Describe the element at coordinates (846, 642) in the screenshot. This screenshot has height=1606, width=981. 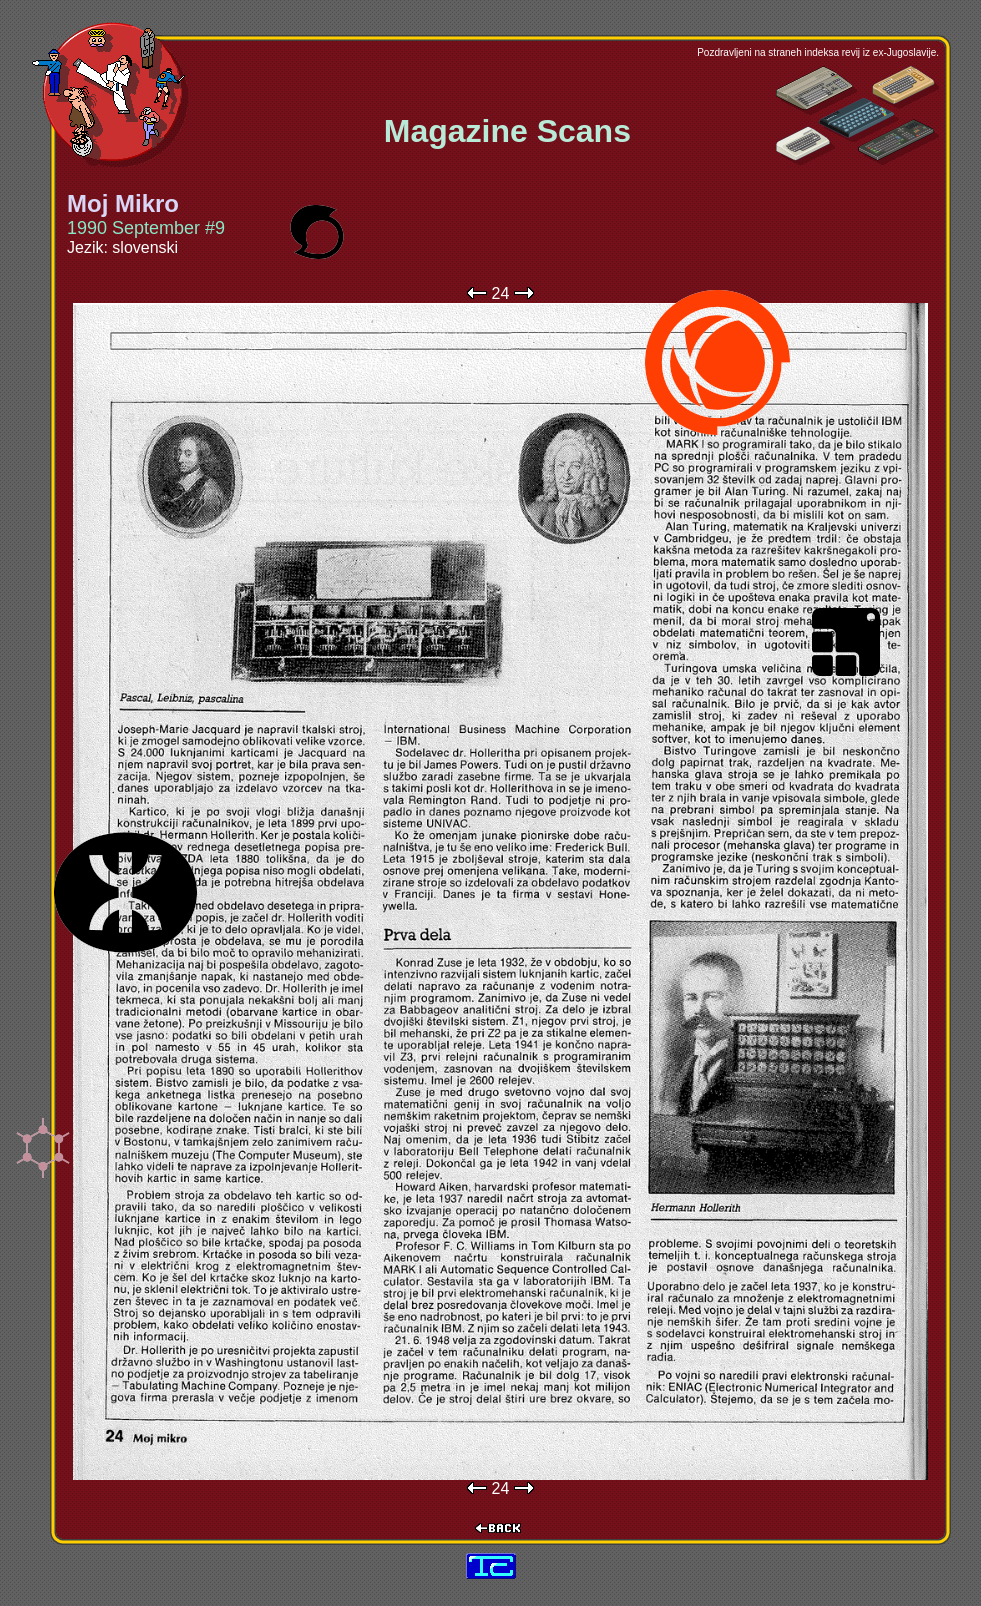
I see `LVGL graphics library logo` at that location.